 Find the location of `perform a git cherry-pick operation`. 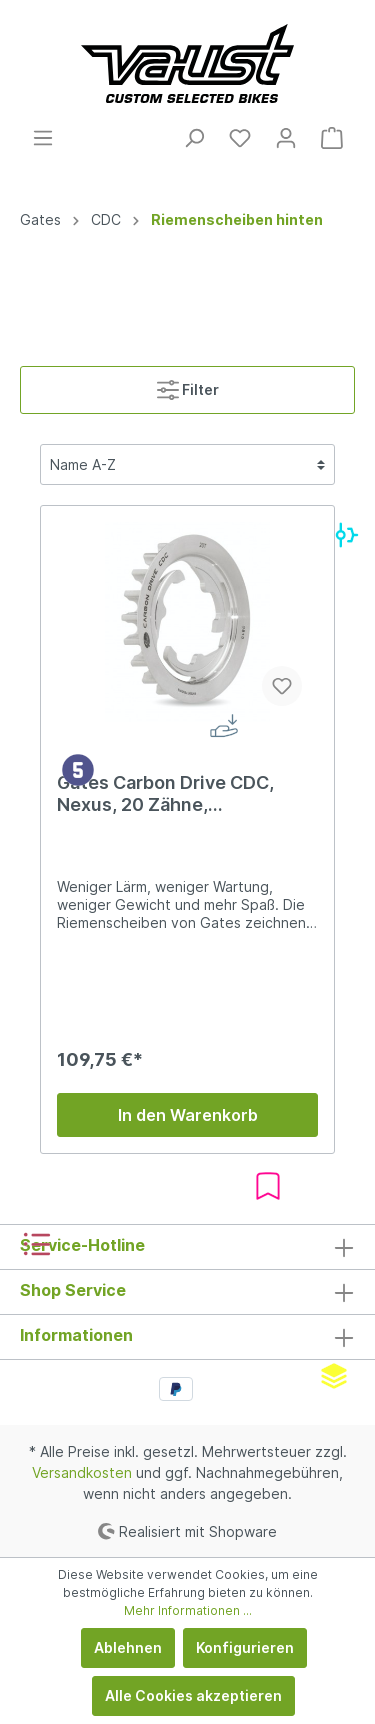

perform a git cherry-pick operation is located at coordinates (347, 535).